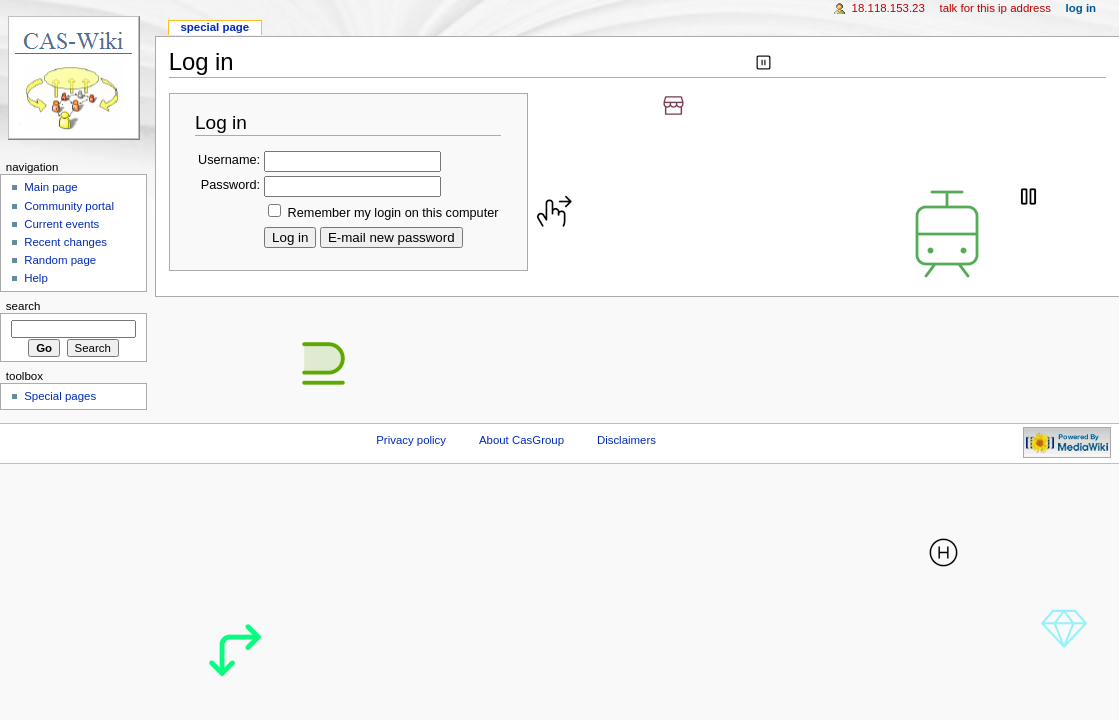  Describe the element at coordinates (763, 62) in the screenshot. I see `pause media playback` at that location.